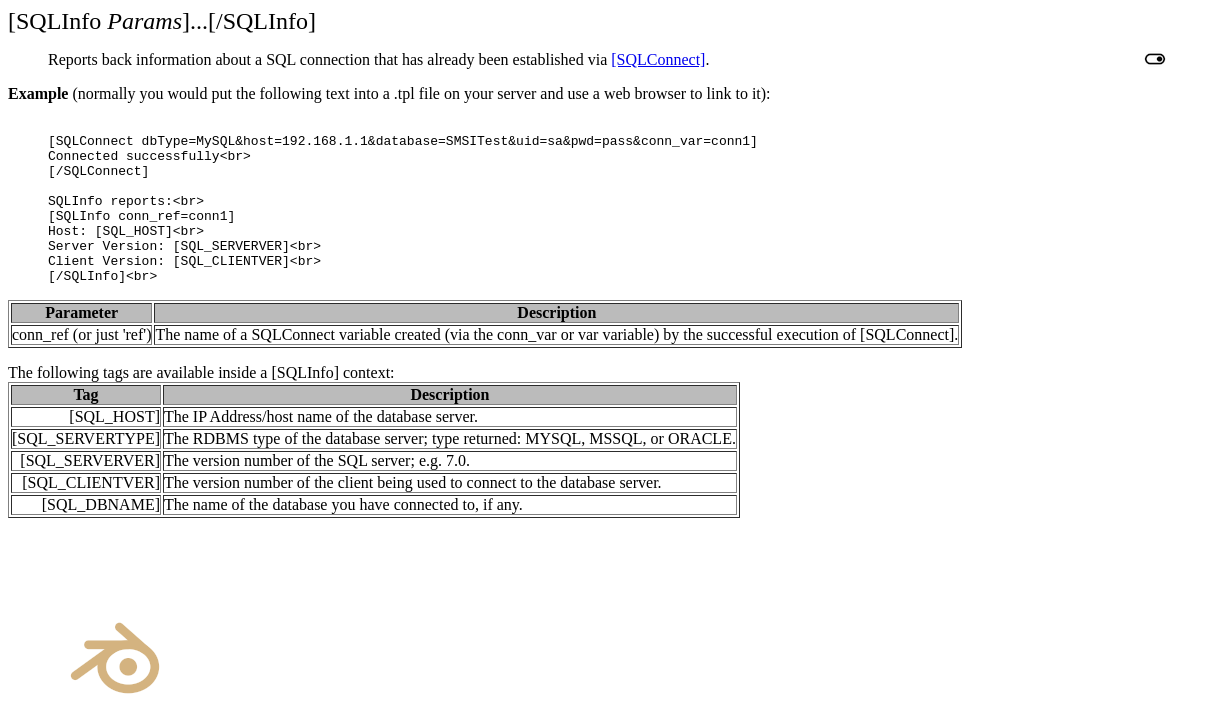 This screenshot has width=1217, height=720. Describe the element at coordinates (1155, 59) in the screenshot. I see `toggle switch in the on/enabled state` at that location.